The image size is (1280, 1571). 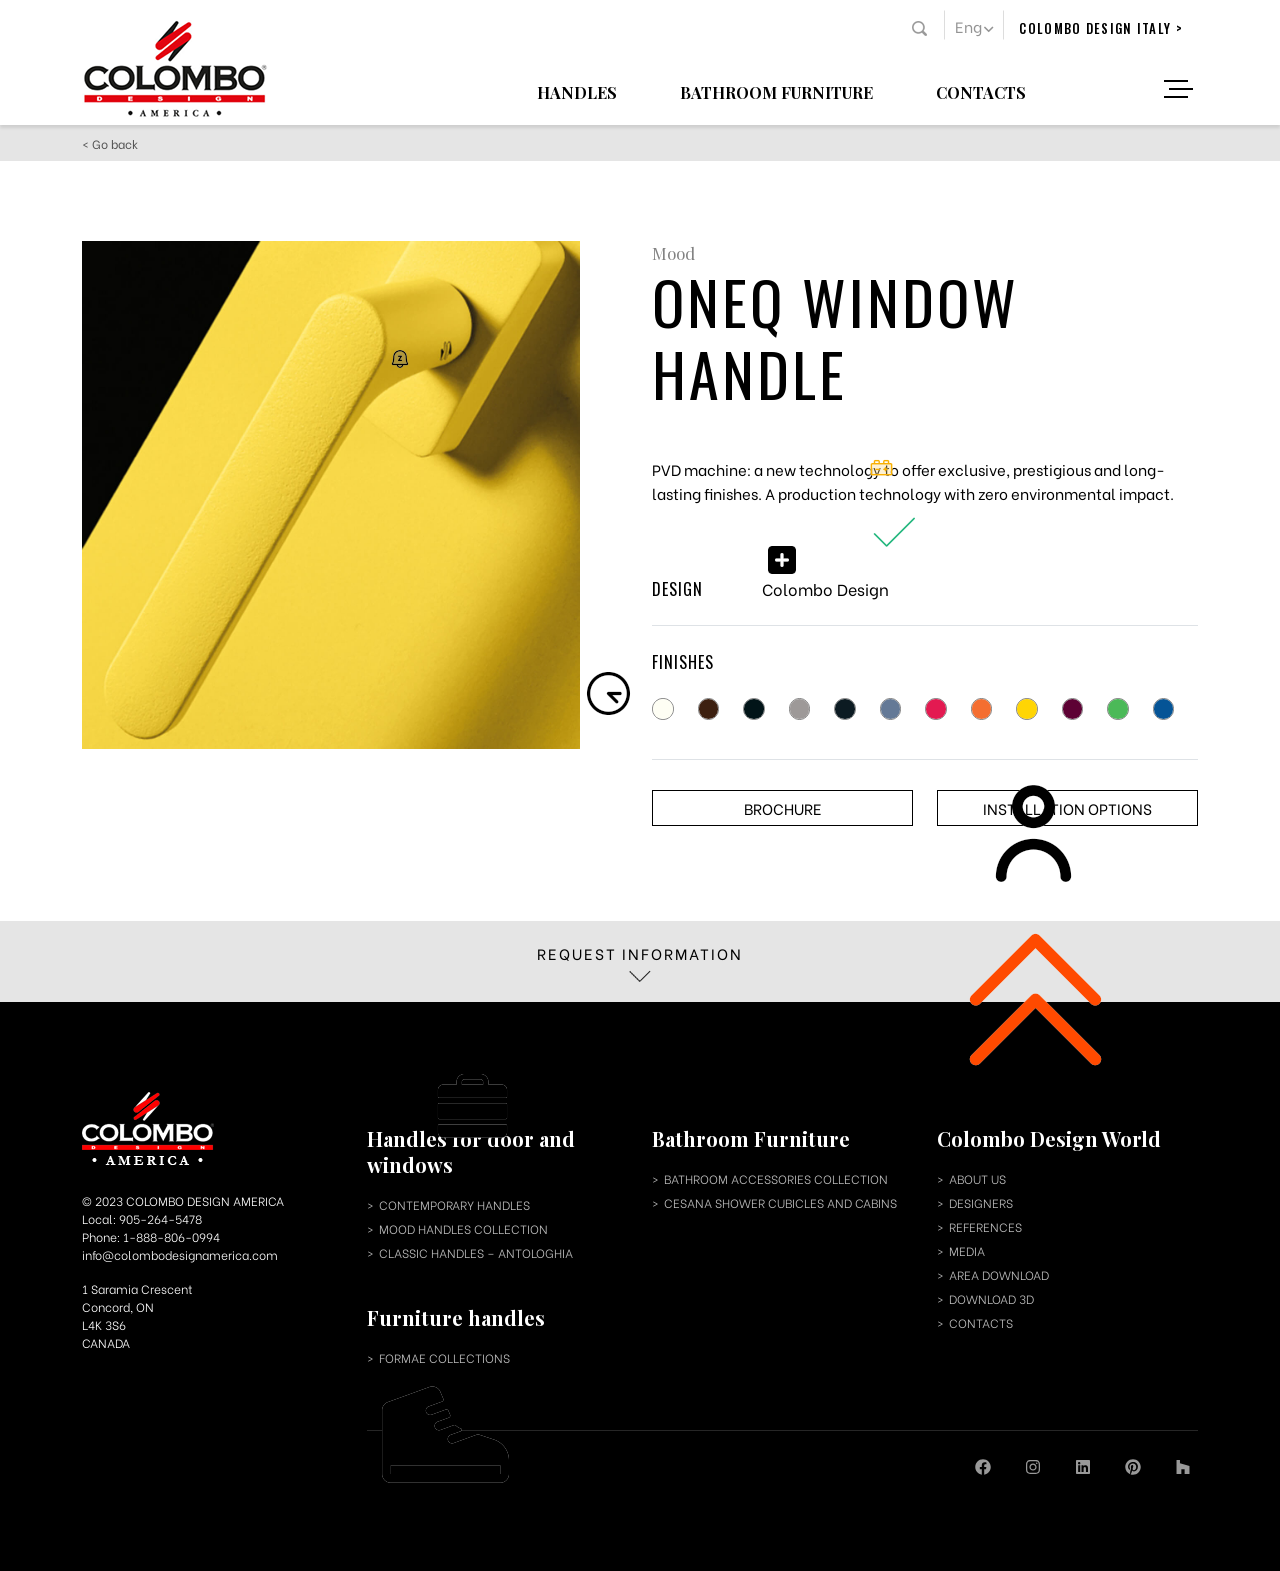 What do you see at coordinates (472, 1108) in the screenshot?
I see `access work or business documents` at bounding box center [472, 1108].